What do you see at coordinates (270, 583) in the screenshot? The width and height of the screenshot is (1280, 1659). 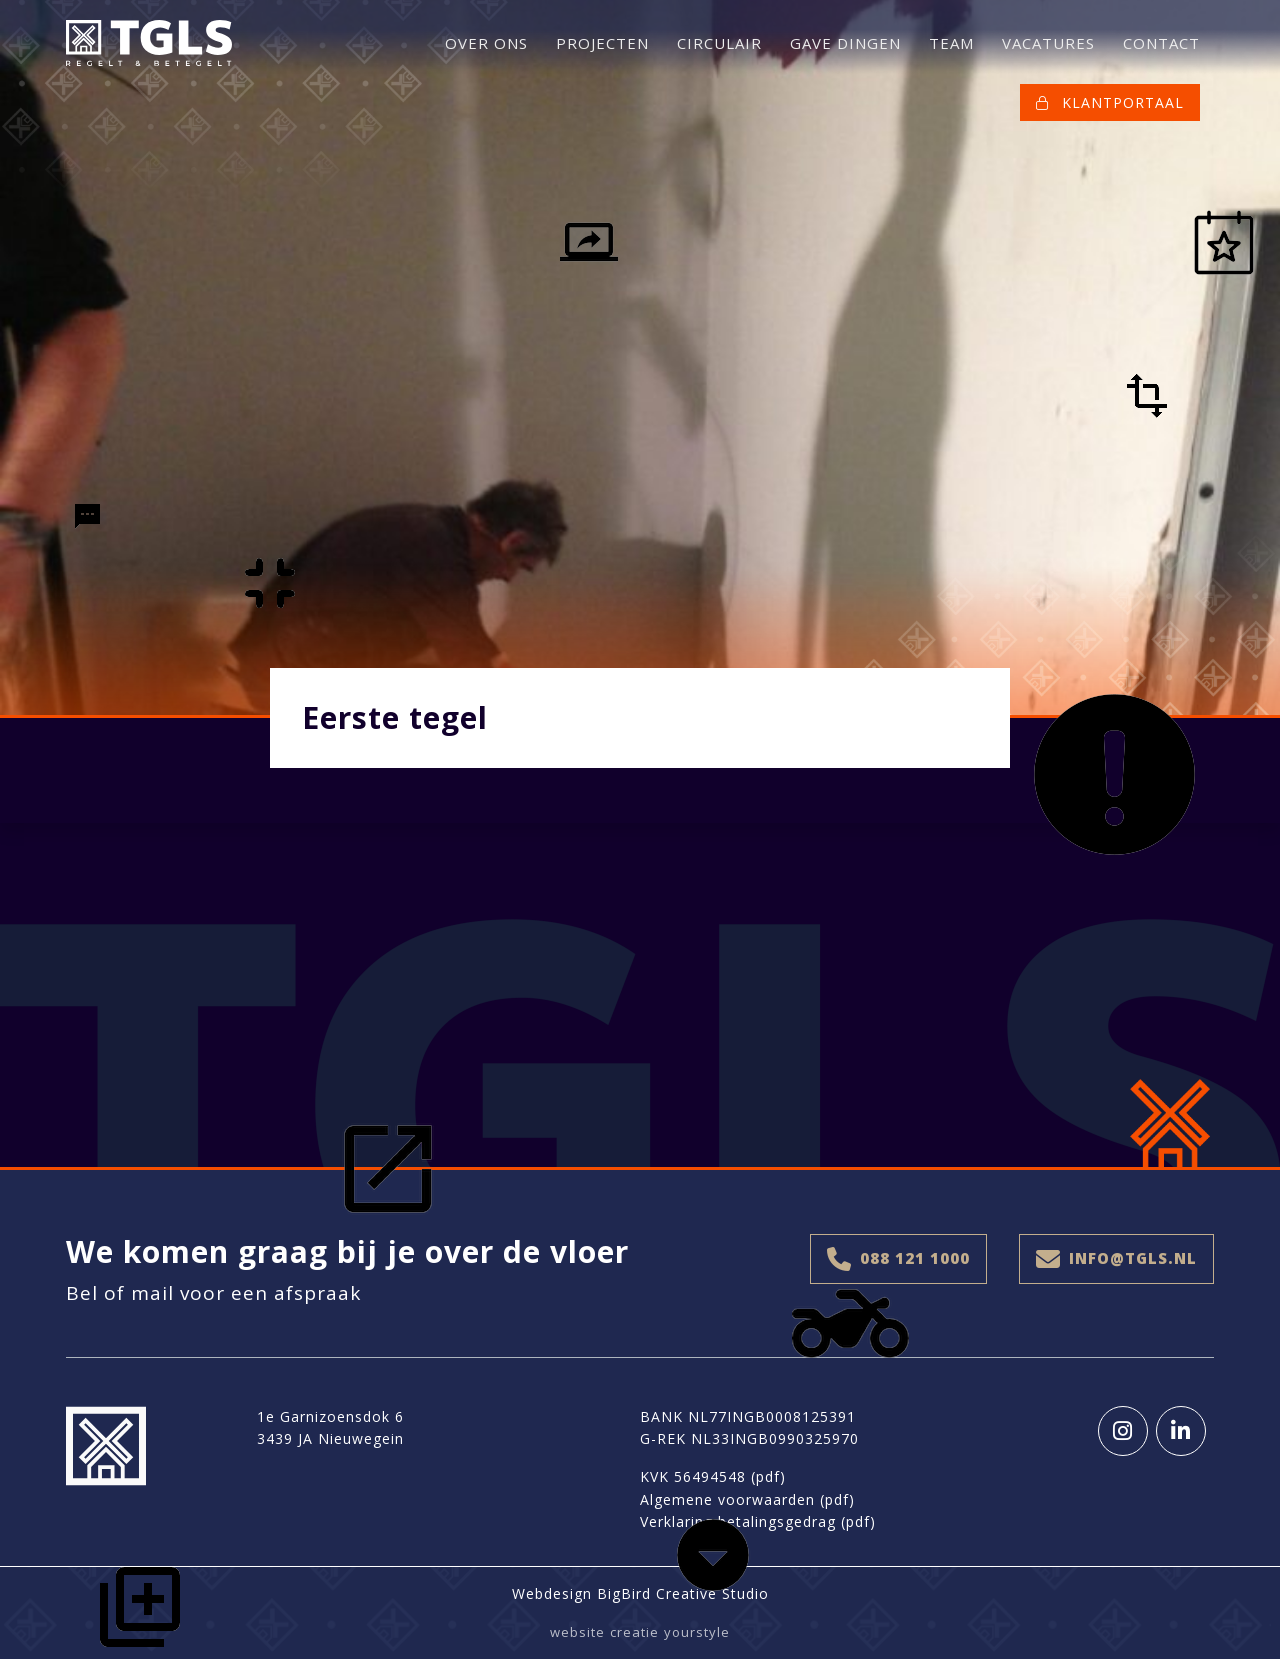 I see `exit fullscreen mode` at bounding box center [270, 583].